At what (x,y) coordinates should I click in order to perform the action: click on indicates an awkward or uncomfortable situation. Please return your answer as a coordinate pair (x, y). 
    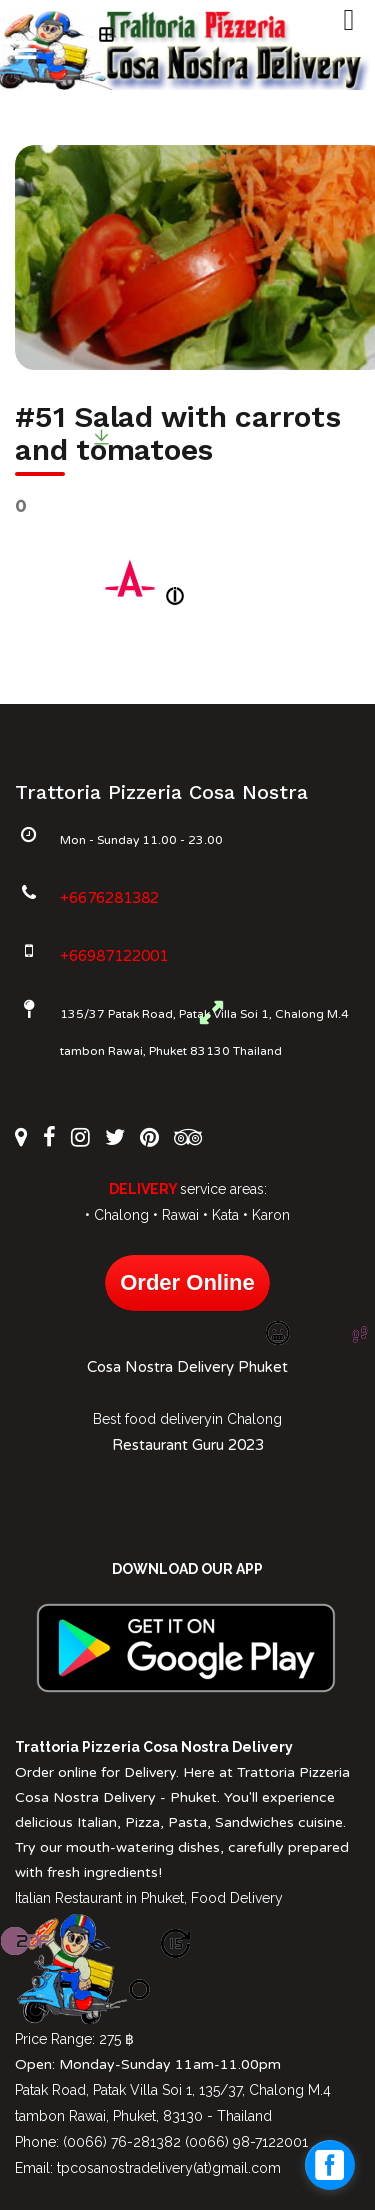
    Looking at the image, I should click on (278, 1333).